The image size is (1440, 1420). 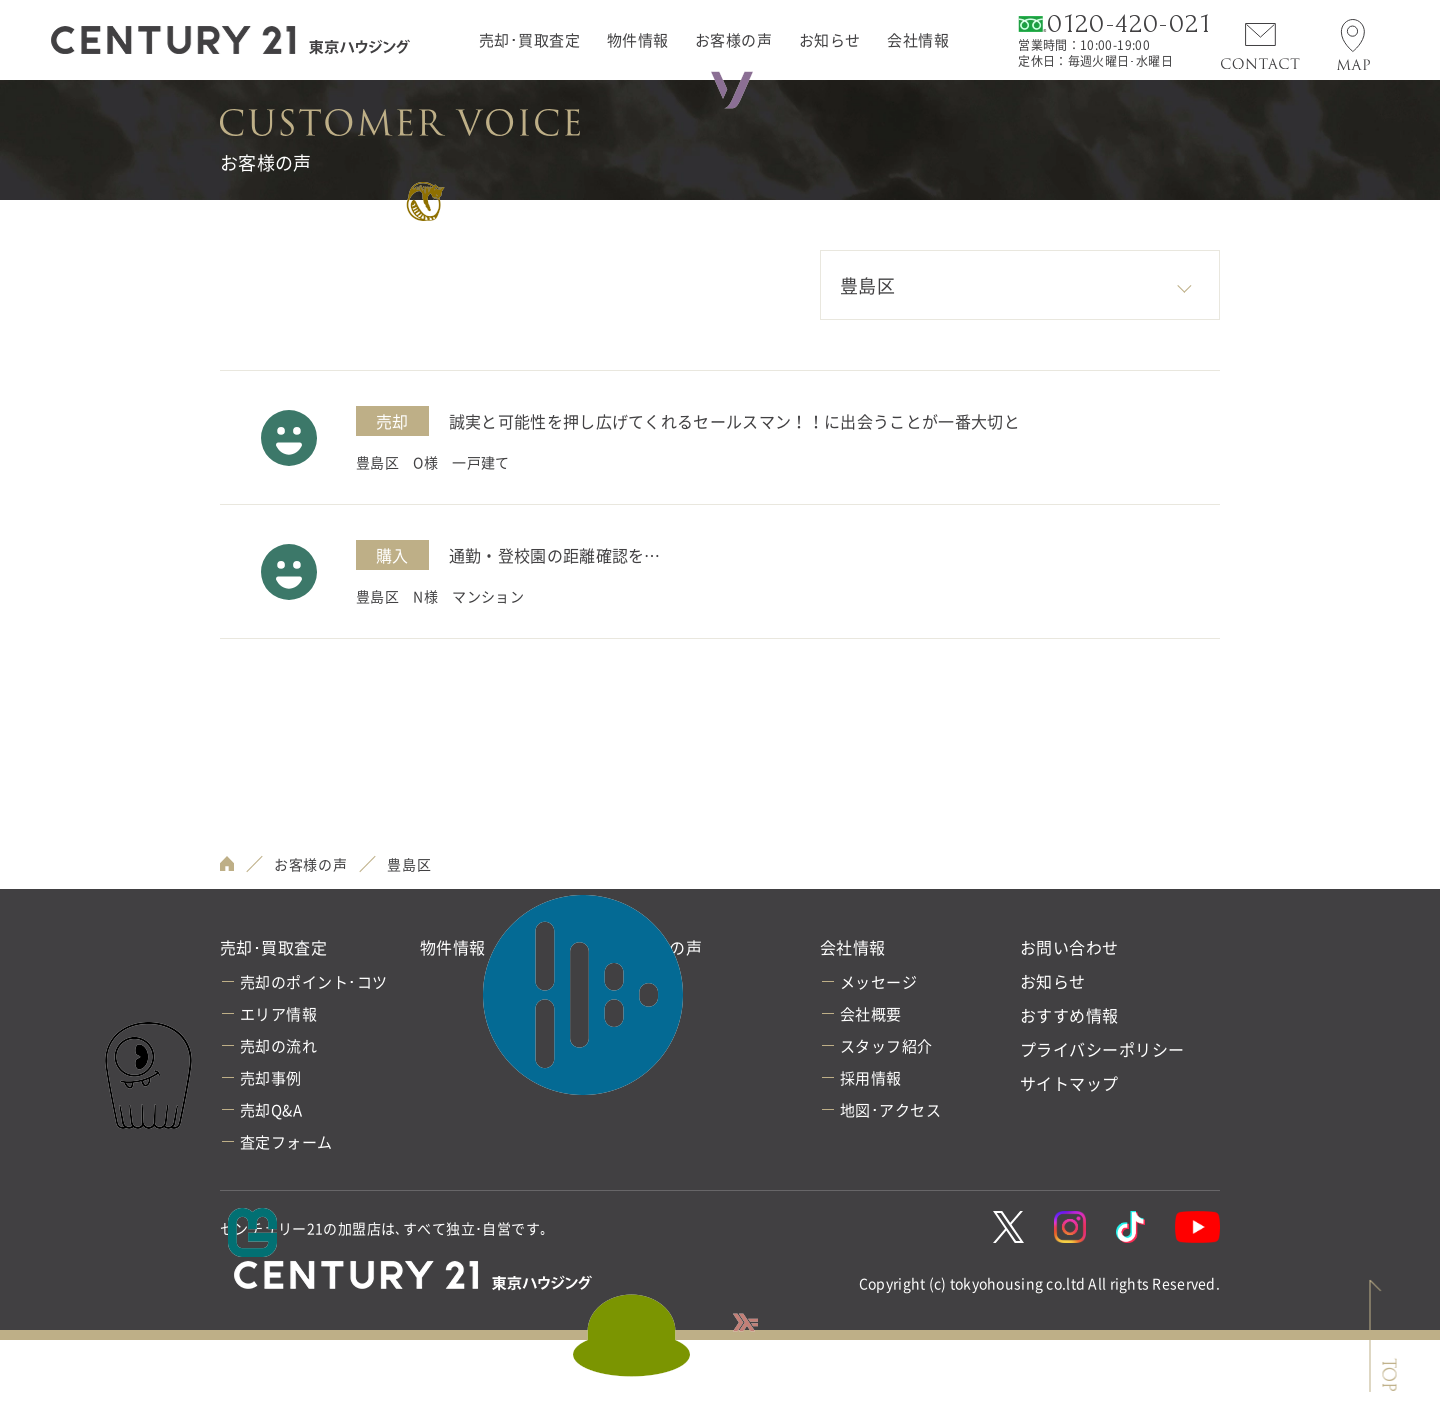 I want to click on open GNU IceCat browser, so click(x=425, y=201).